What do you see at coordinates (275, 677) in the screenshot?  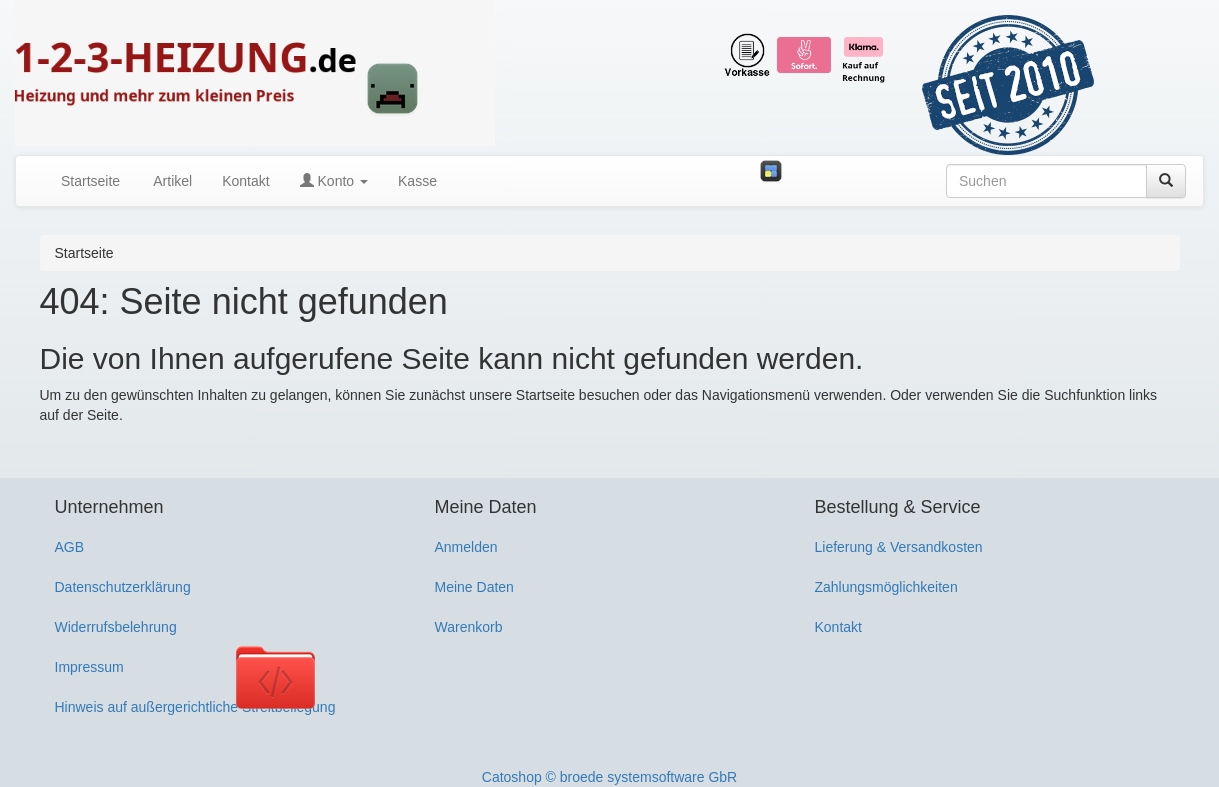 I see `open folder containing code or development files` at bounding box center [275, 677].